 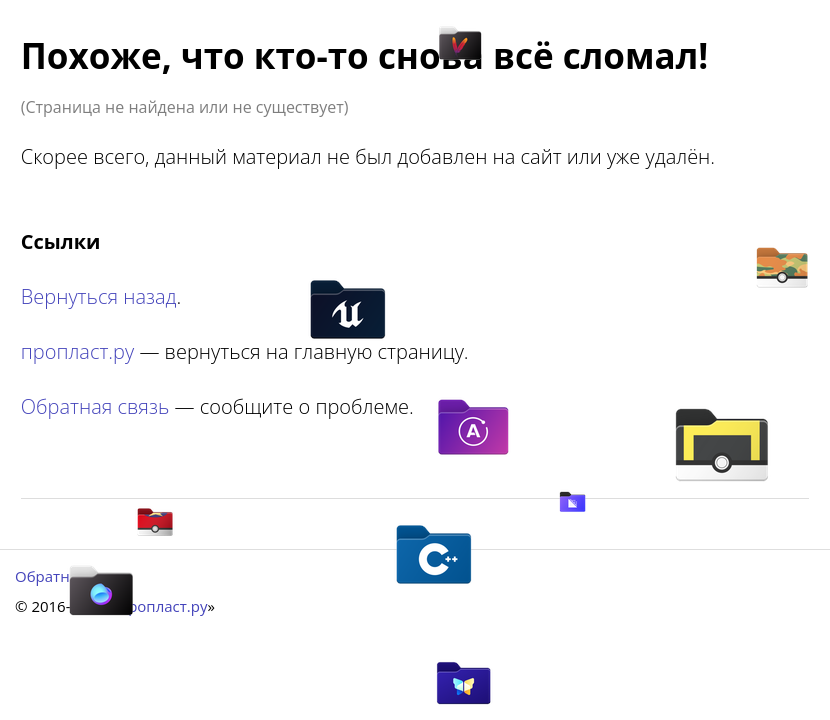 What do you see at coordinates (347, 311) in the screenshot?
I see `folder containing Unreal Engine project files` at bounding box center [347, 311].